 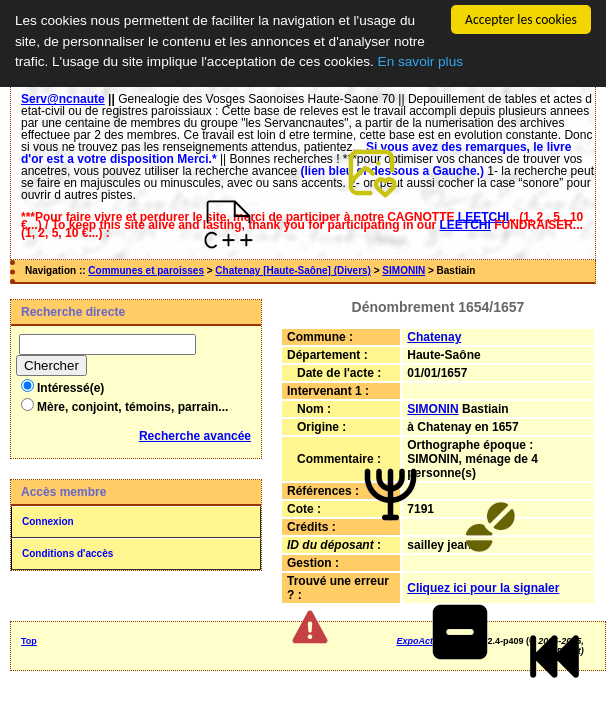 What do you see at coordinates (310, 628) in the screenshot?
I see `indicates a warning or caution state` at bounding box center [310, 628].